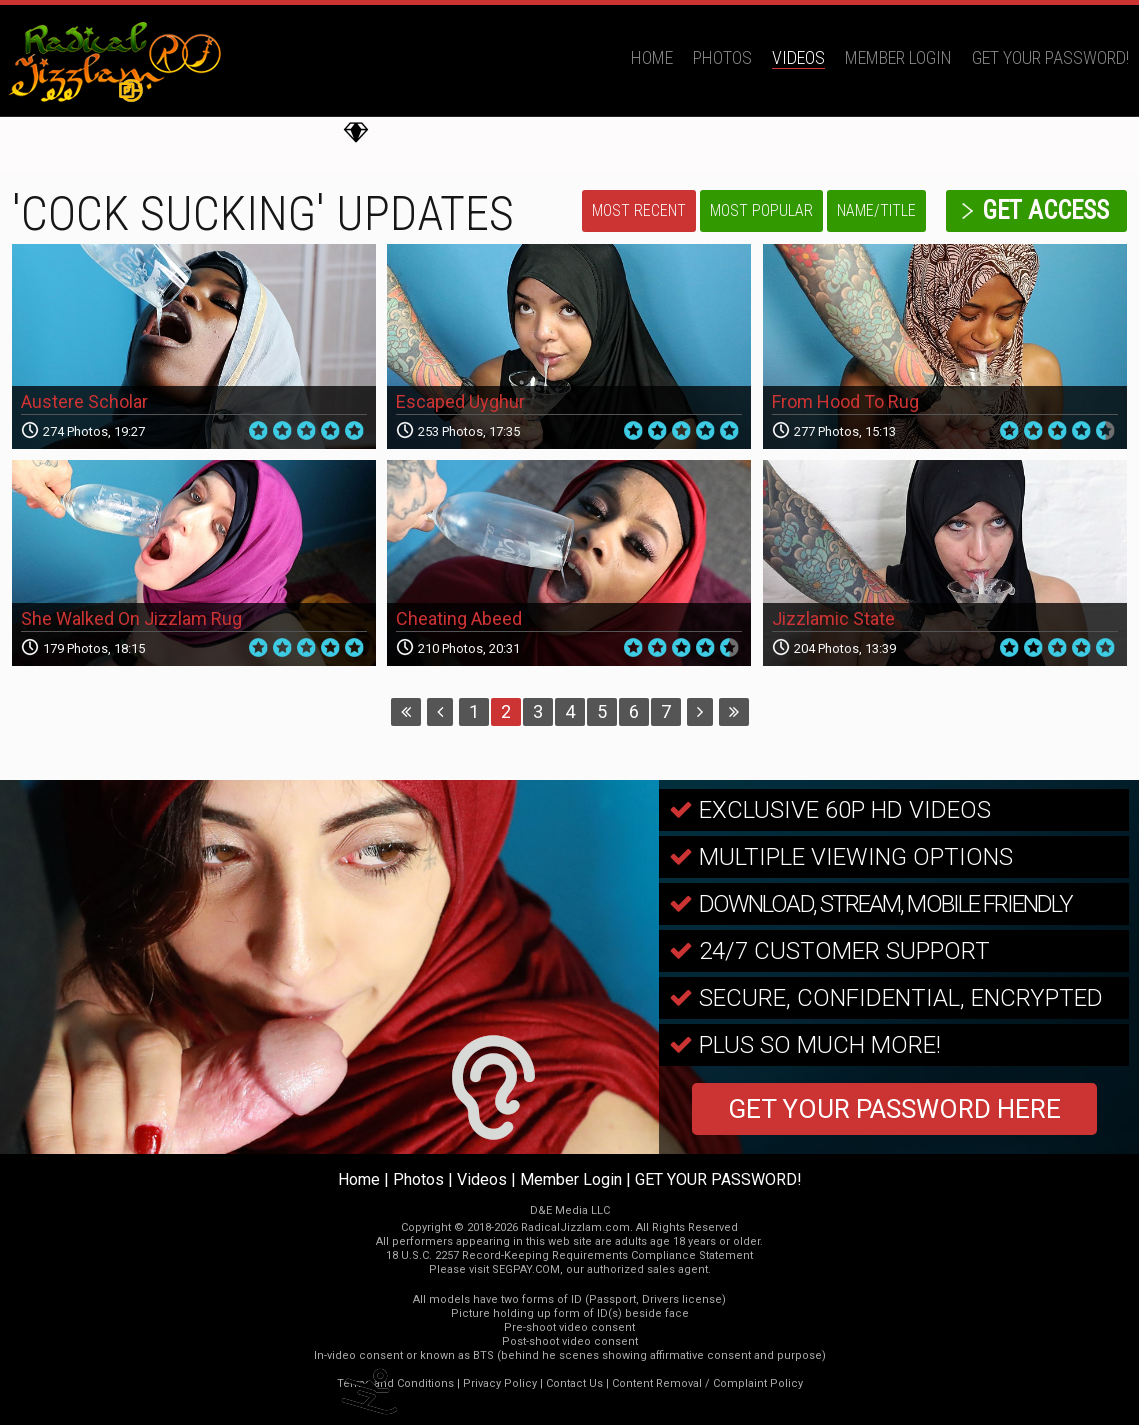 This screenshot has height=1425, width=1139. I want to click on access skiing or winter sports activities, so click(369, 1392).